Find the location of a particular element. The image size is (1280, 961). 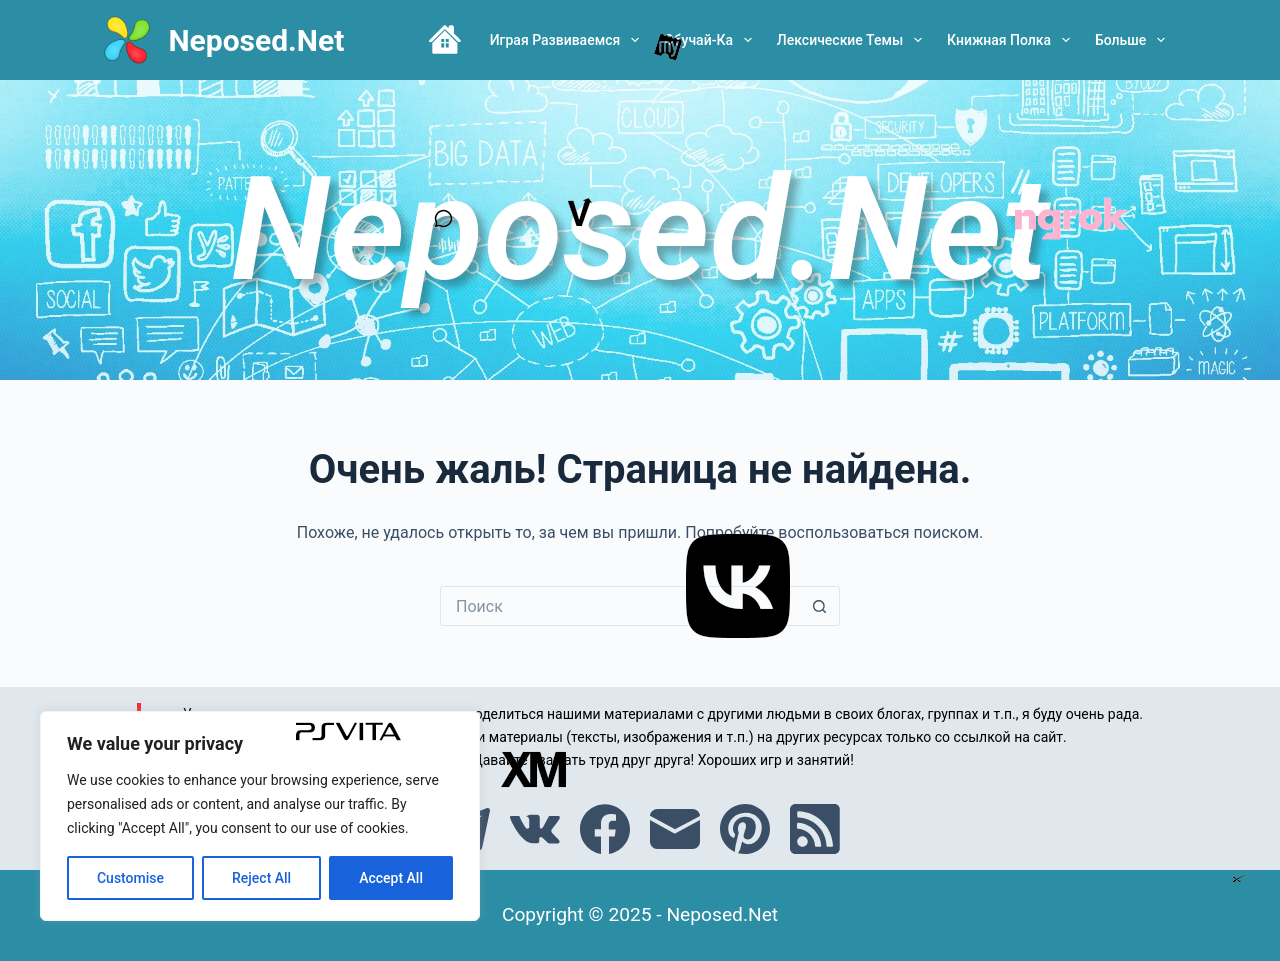

open the VK social network app is located at coordinates (738, 586).